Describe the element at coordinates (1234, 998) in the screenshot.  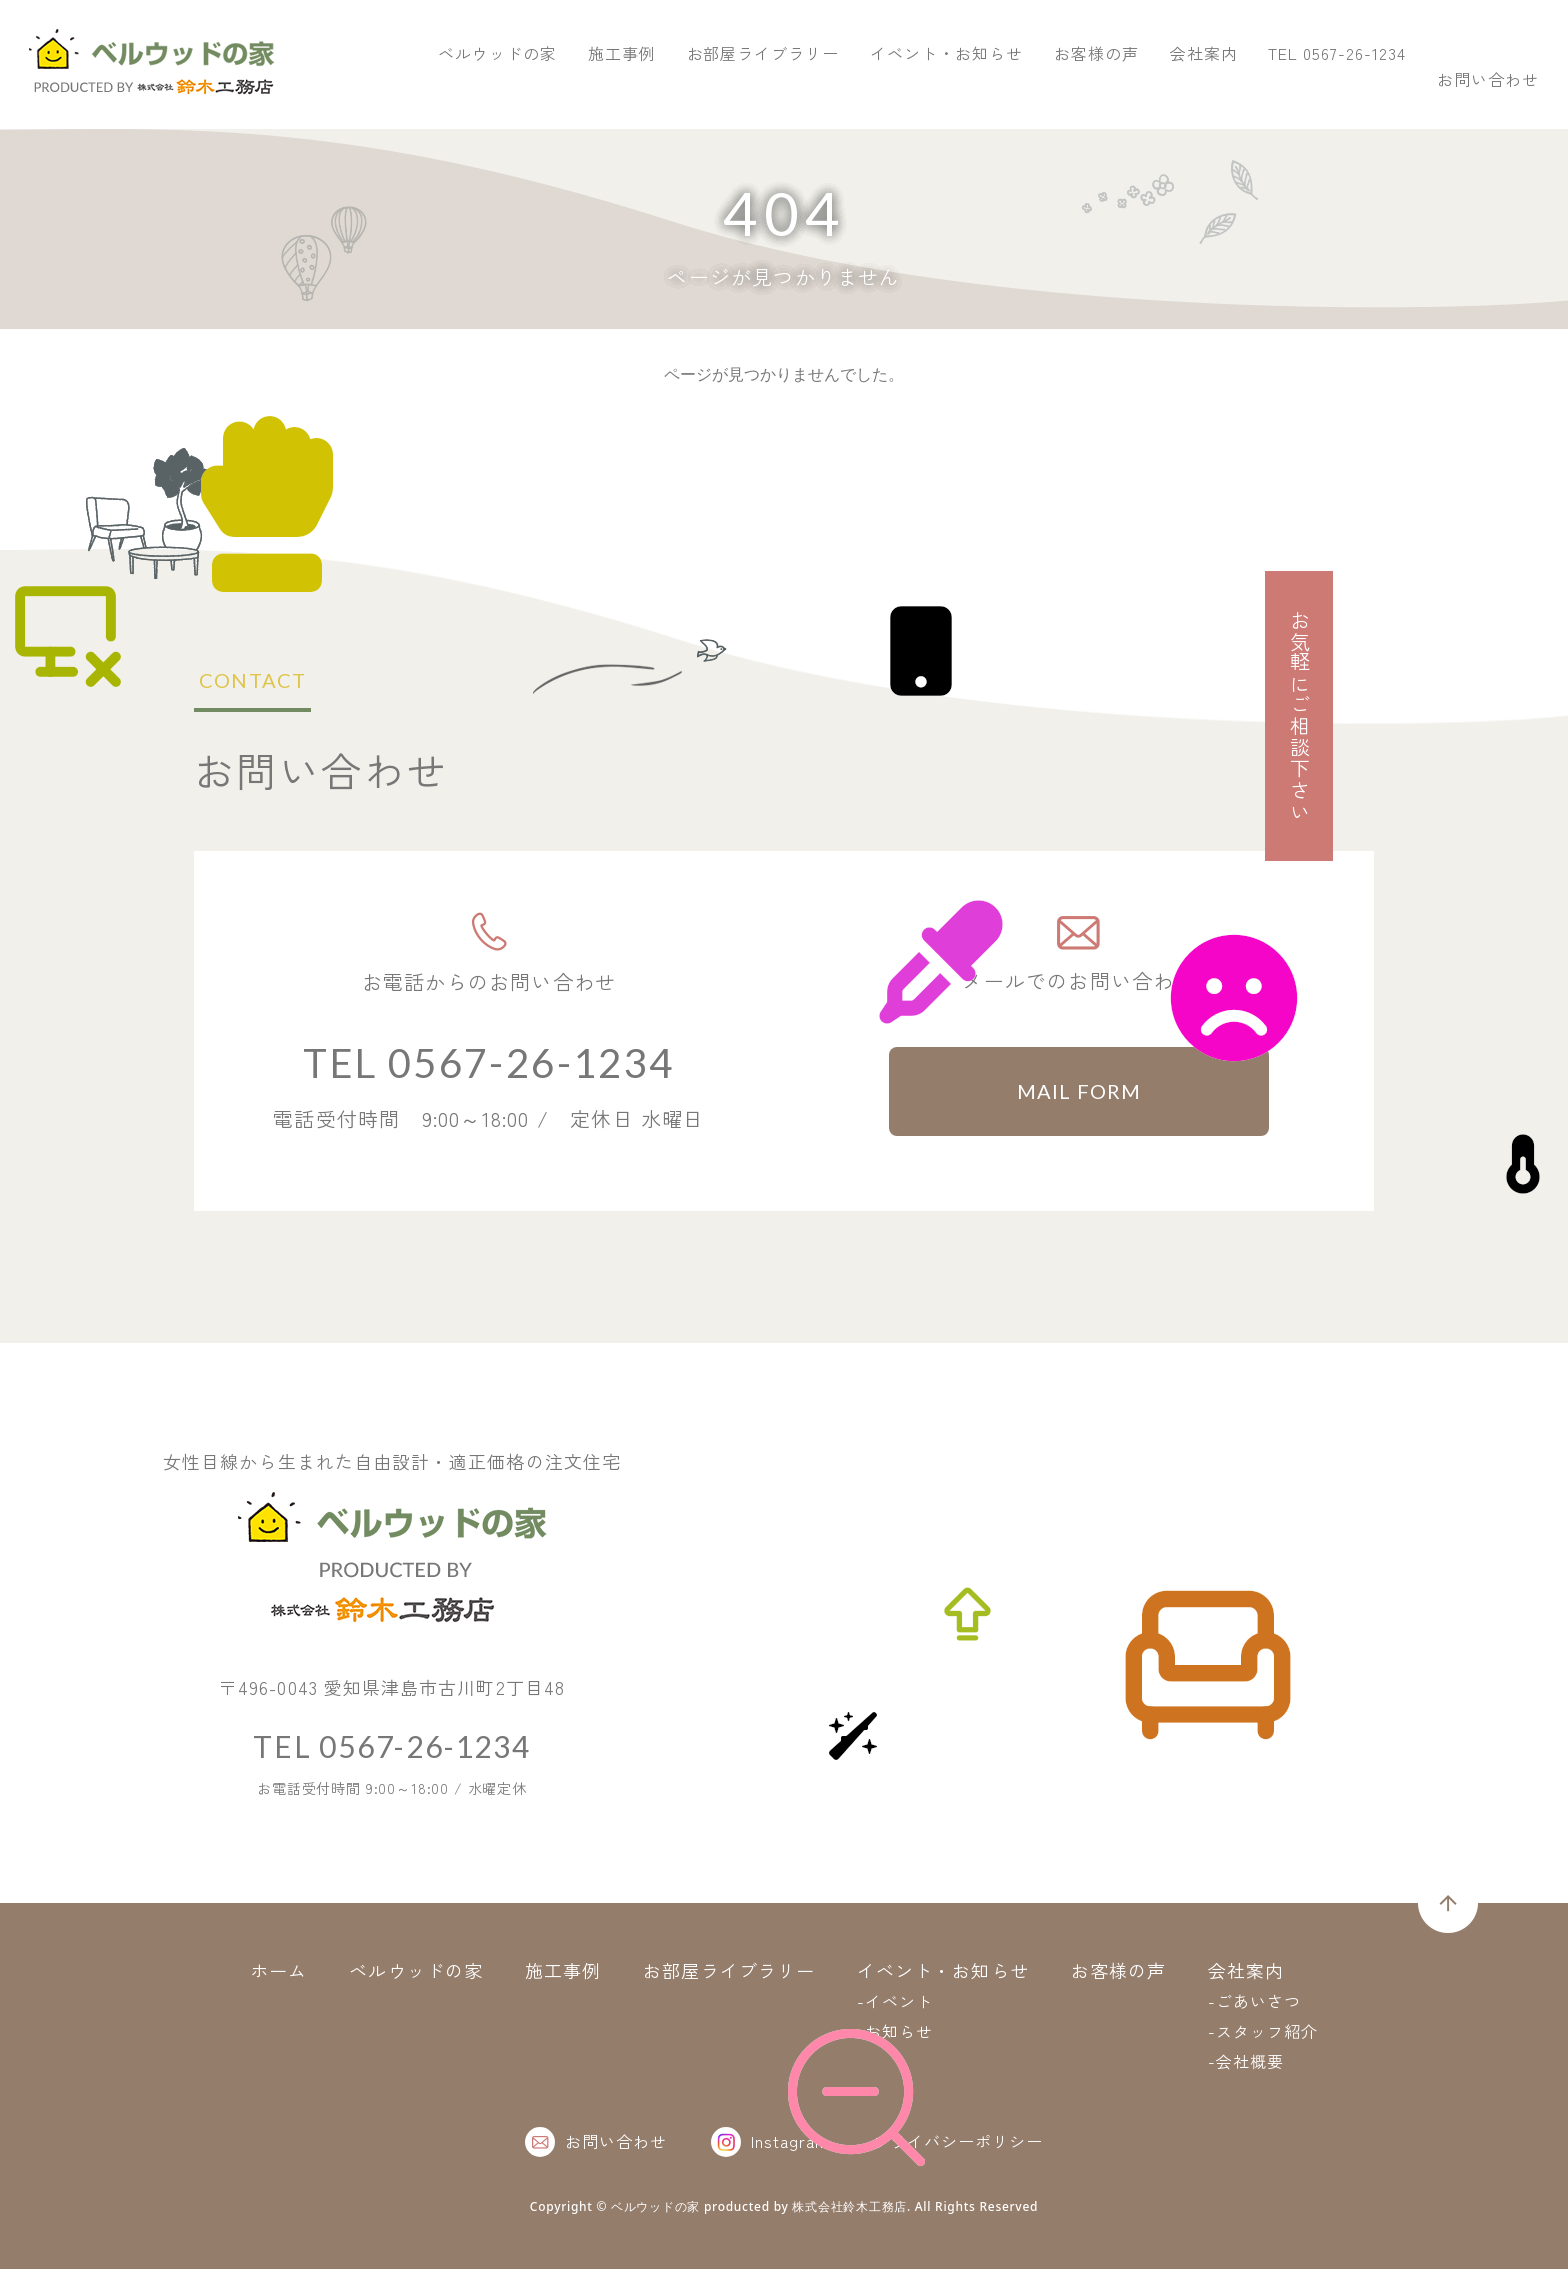
I see `submit negative feedback or rating` at that location.